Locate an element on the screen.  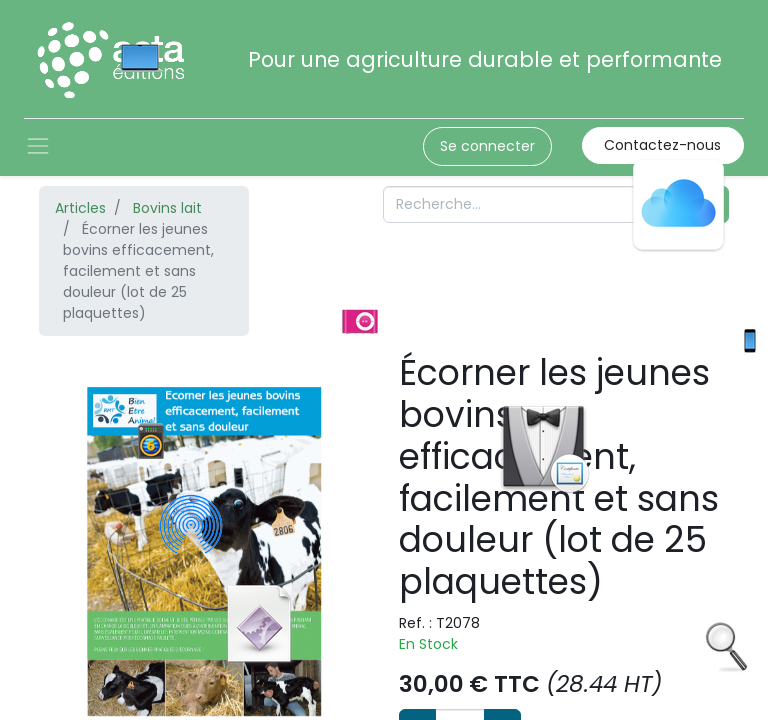
access iCloud Drive diagnostics is located at coordinates (678, 204).